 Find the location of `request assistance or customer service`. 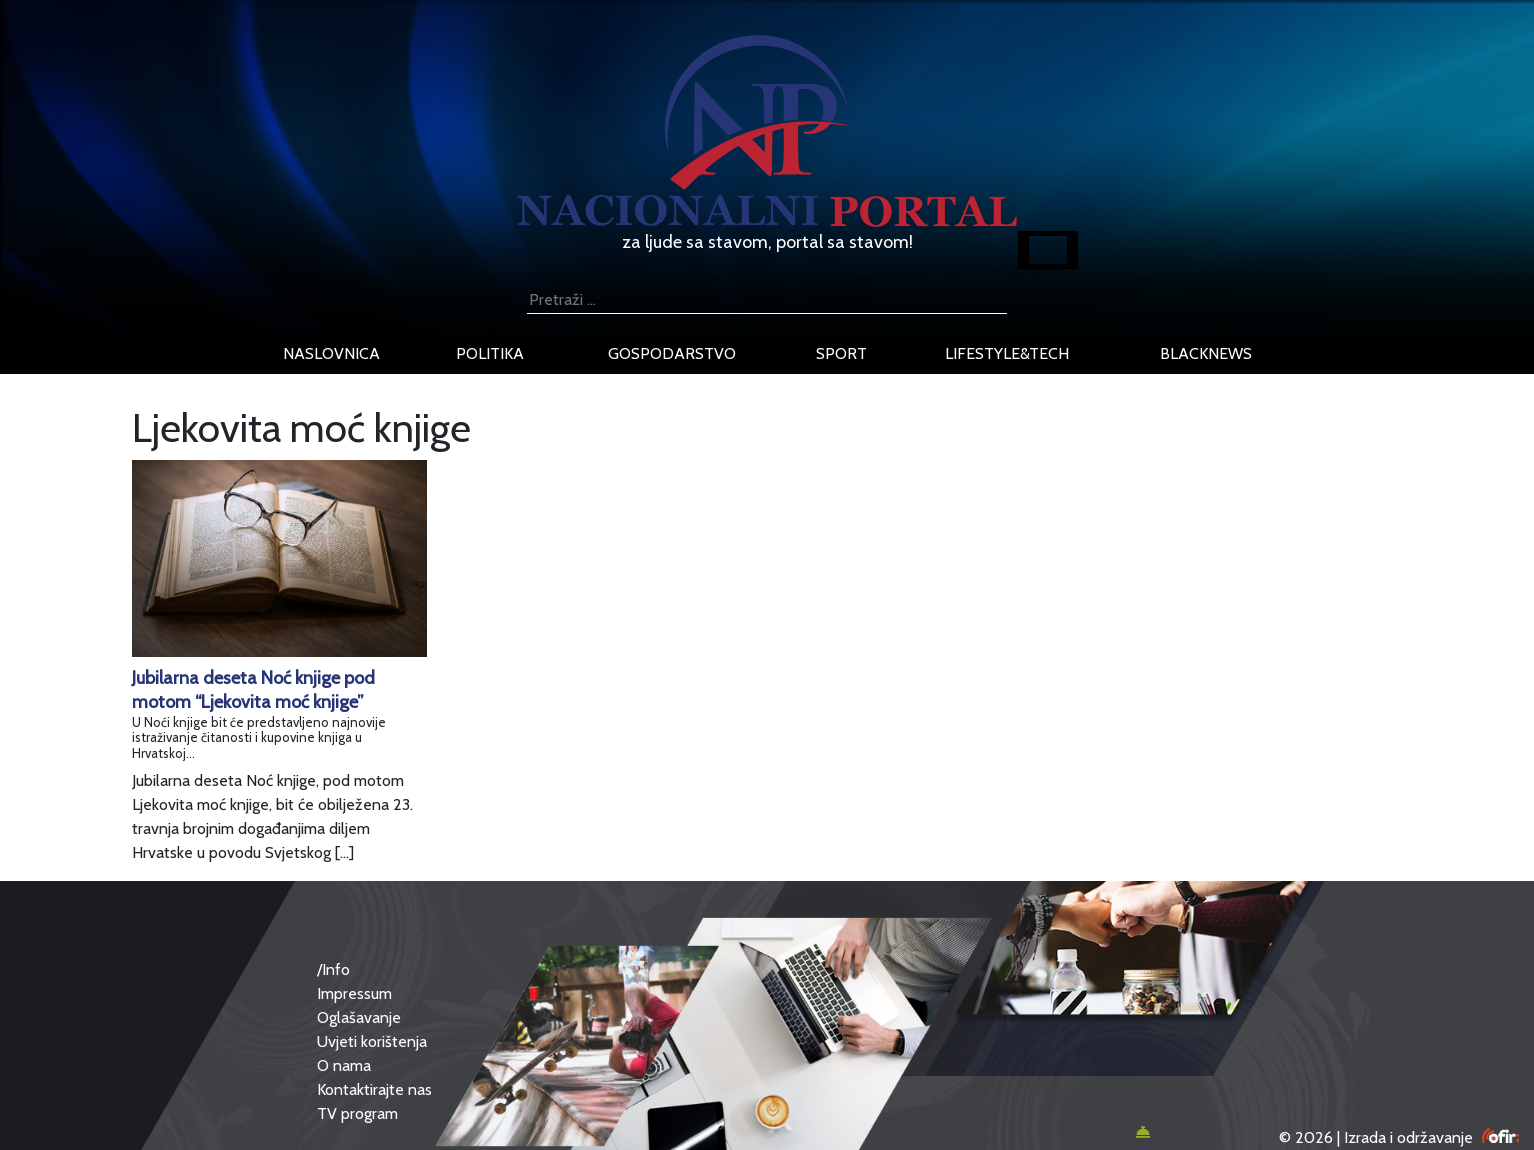

request assistance or customer service is located at coordinates (1143, 1132).